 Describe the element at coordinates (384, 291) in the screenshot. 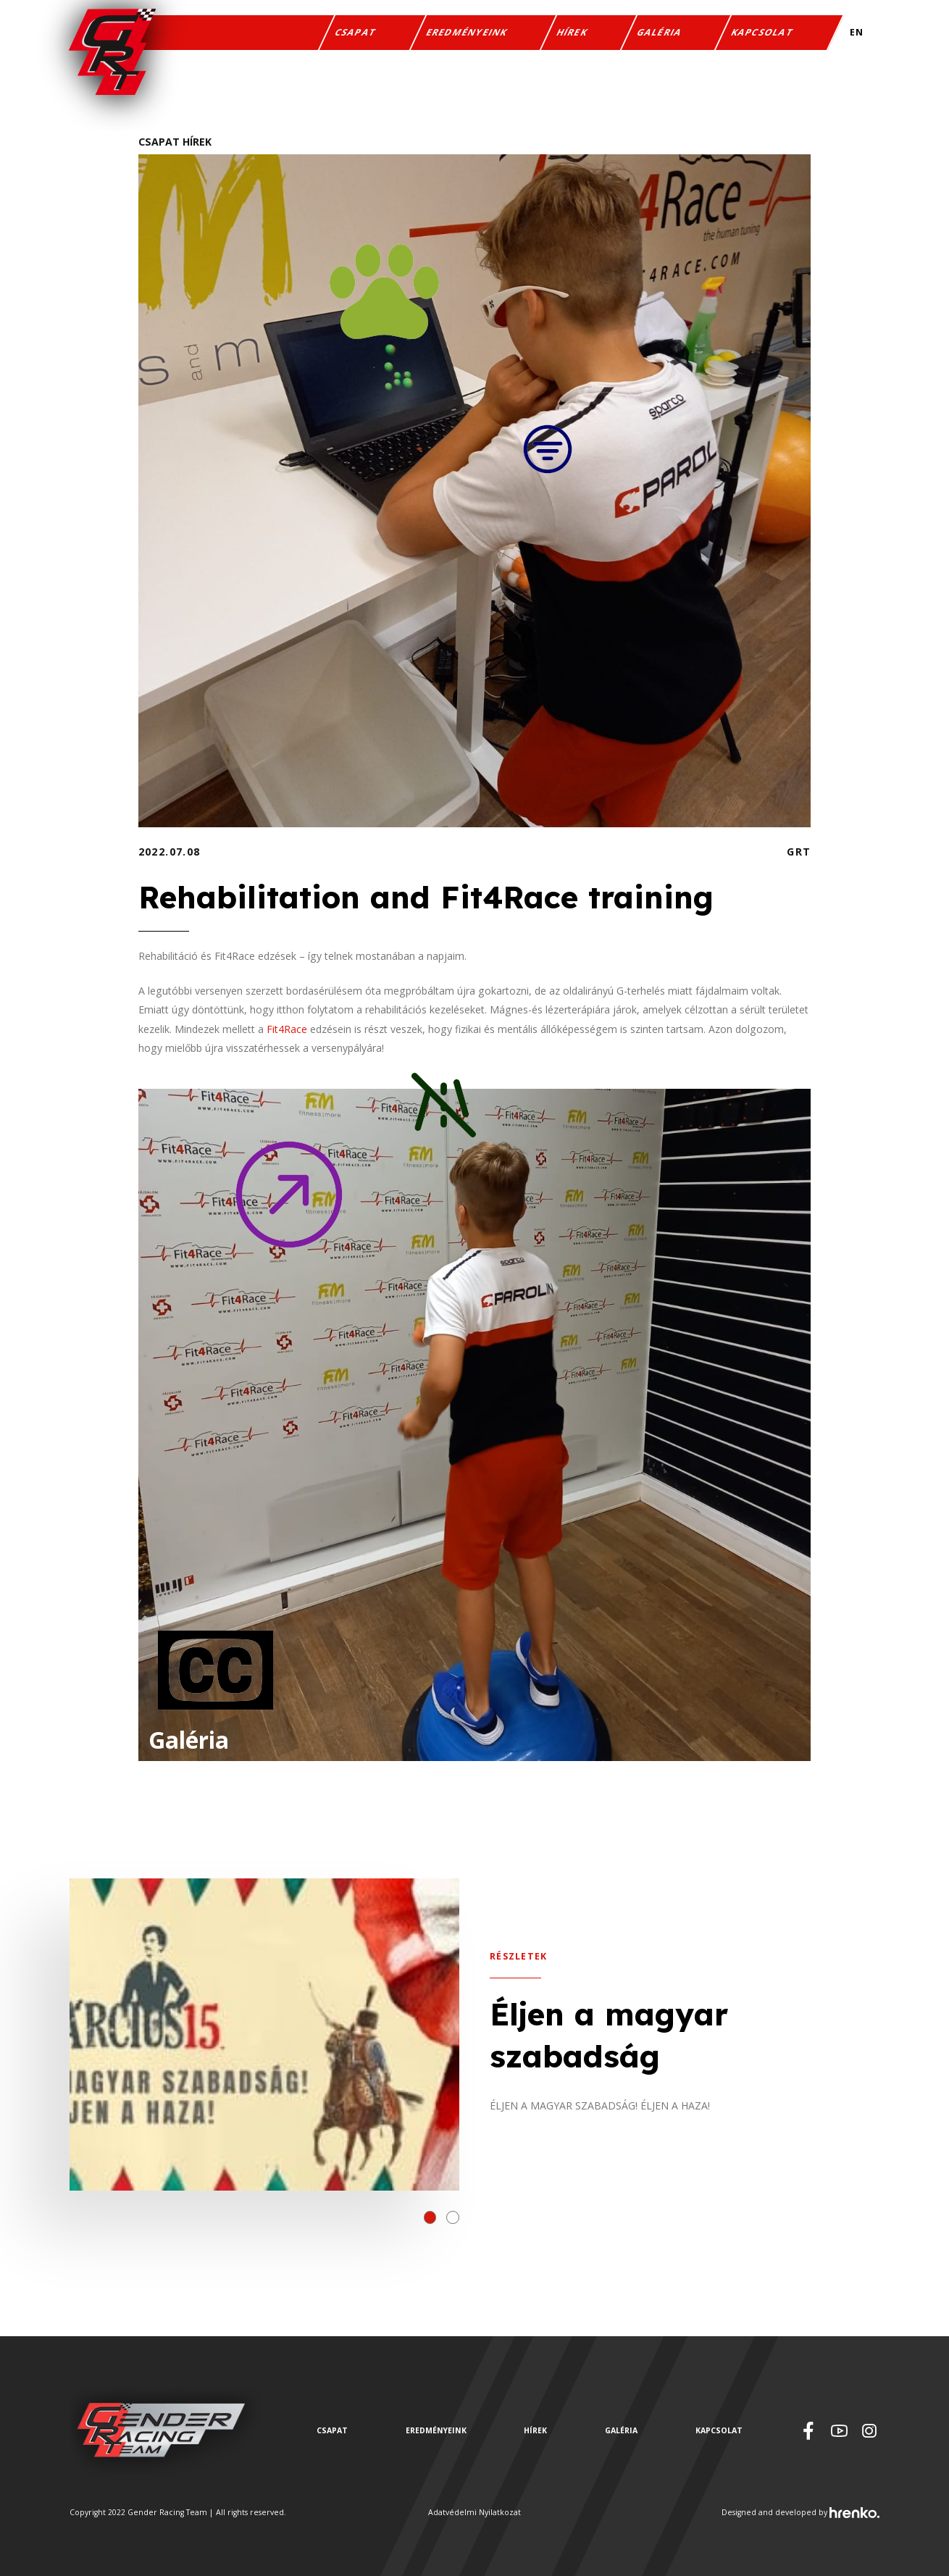

I see `access pet-related features or settings` at that location.